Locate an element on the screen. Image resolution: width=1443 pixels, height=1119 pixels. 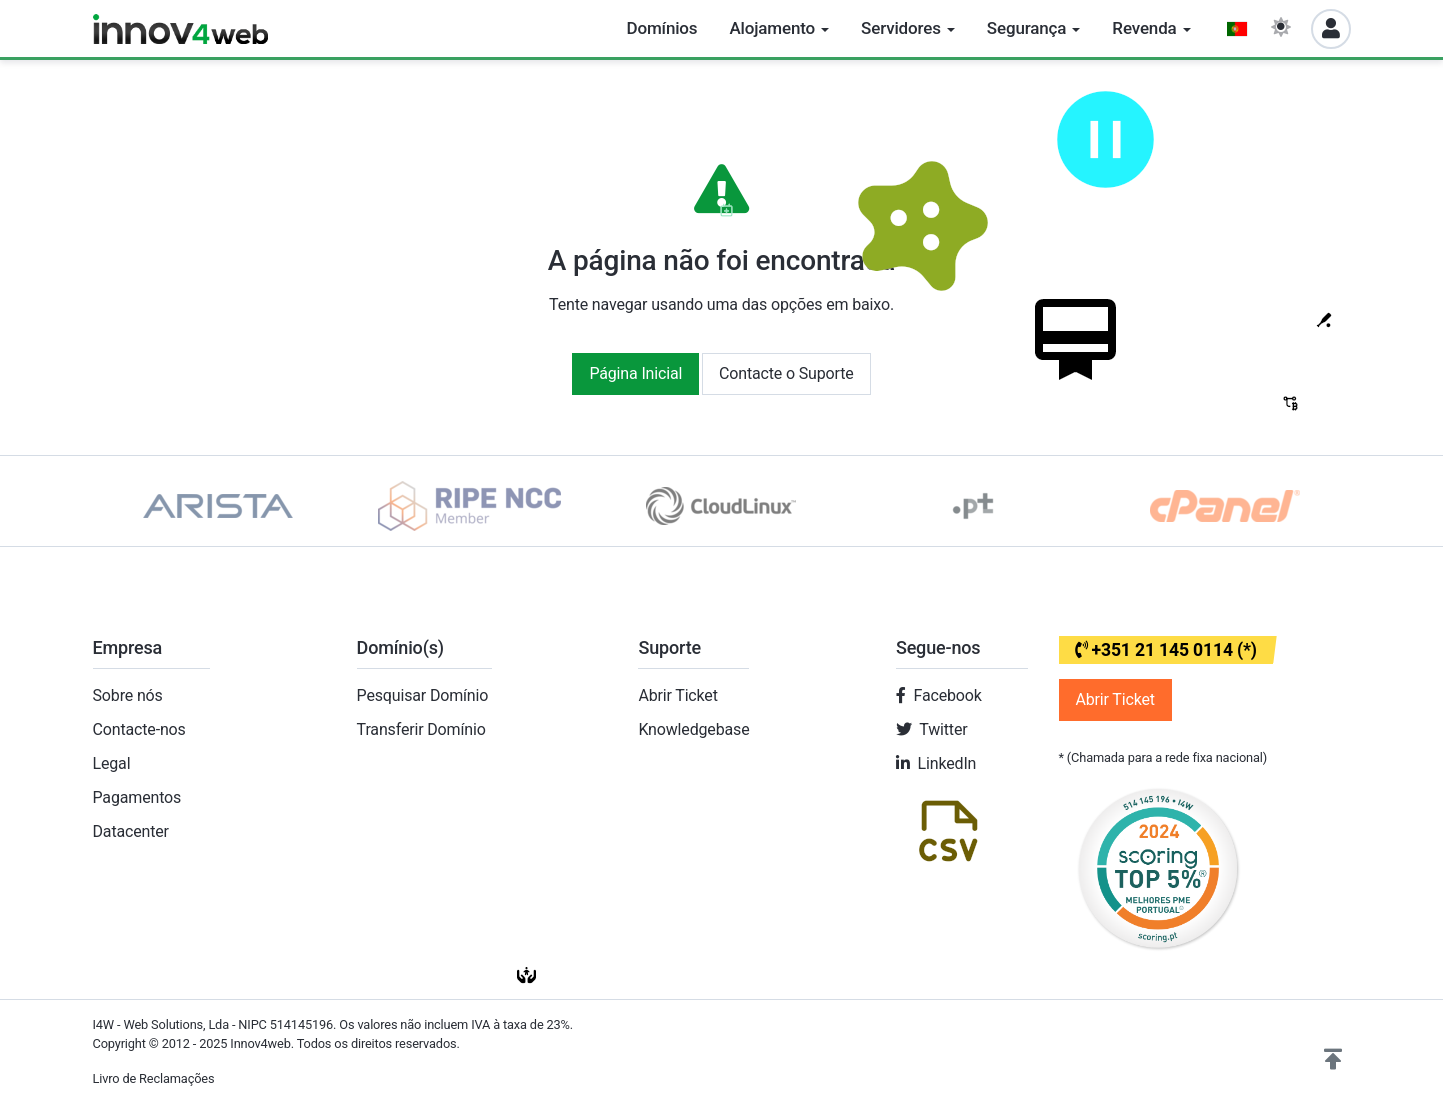
add a new calendar event is located at coordinates (726, 210).